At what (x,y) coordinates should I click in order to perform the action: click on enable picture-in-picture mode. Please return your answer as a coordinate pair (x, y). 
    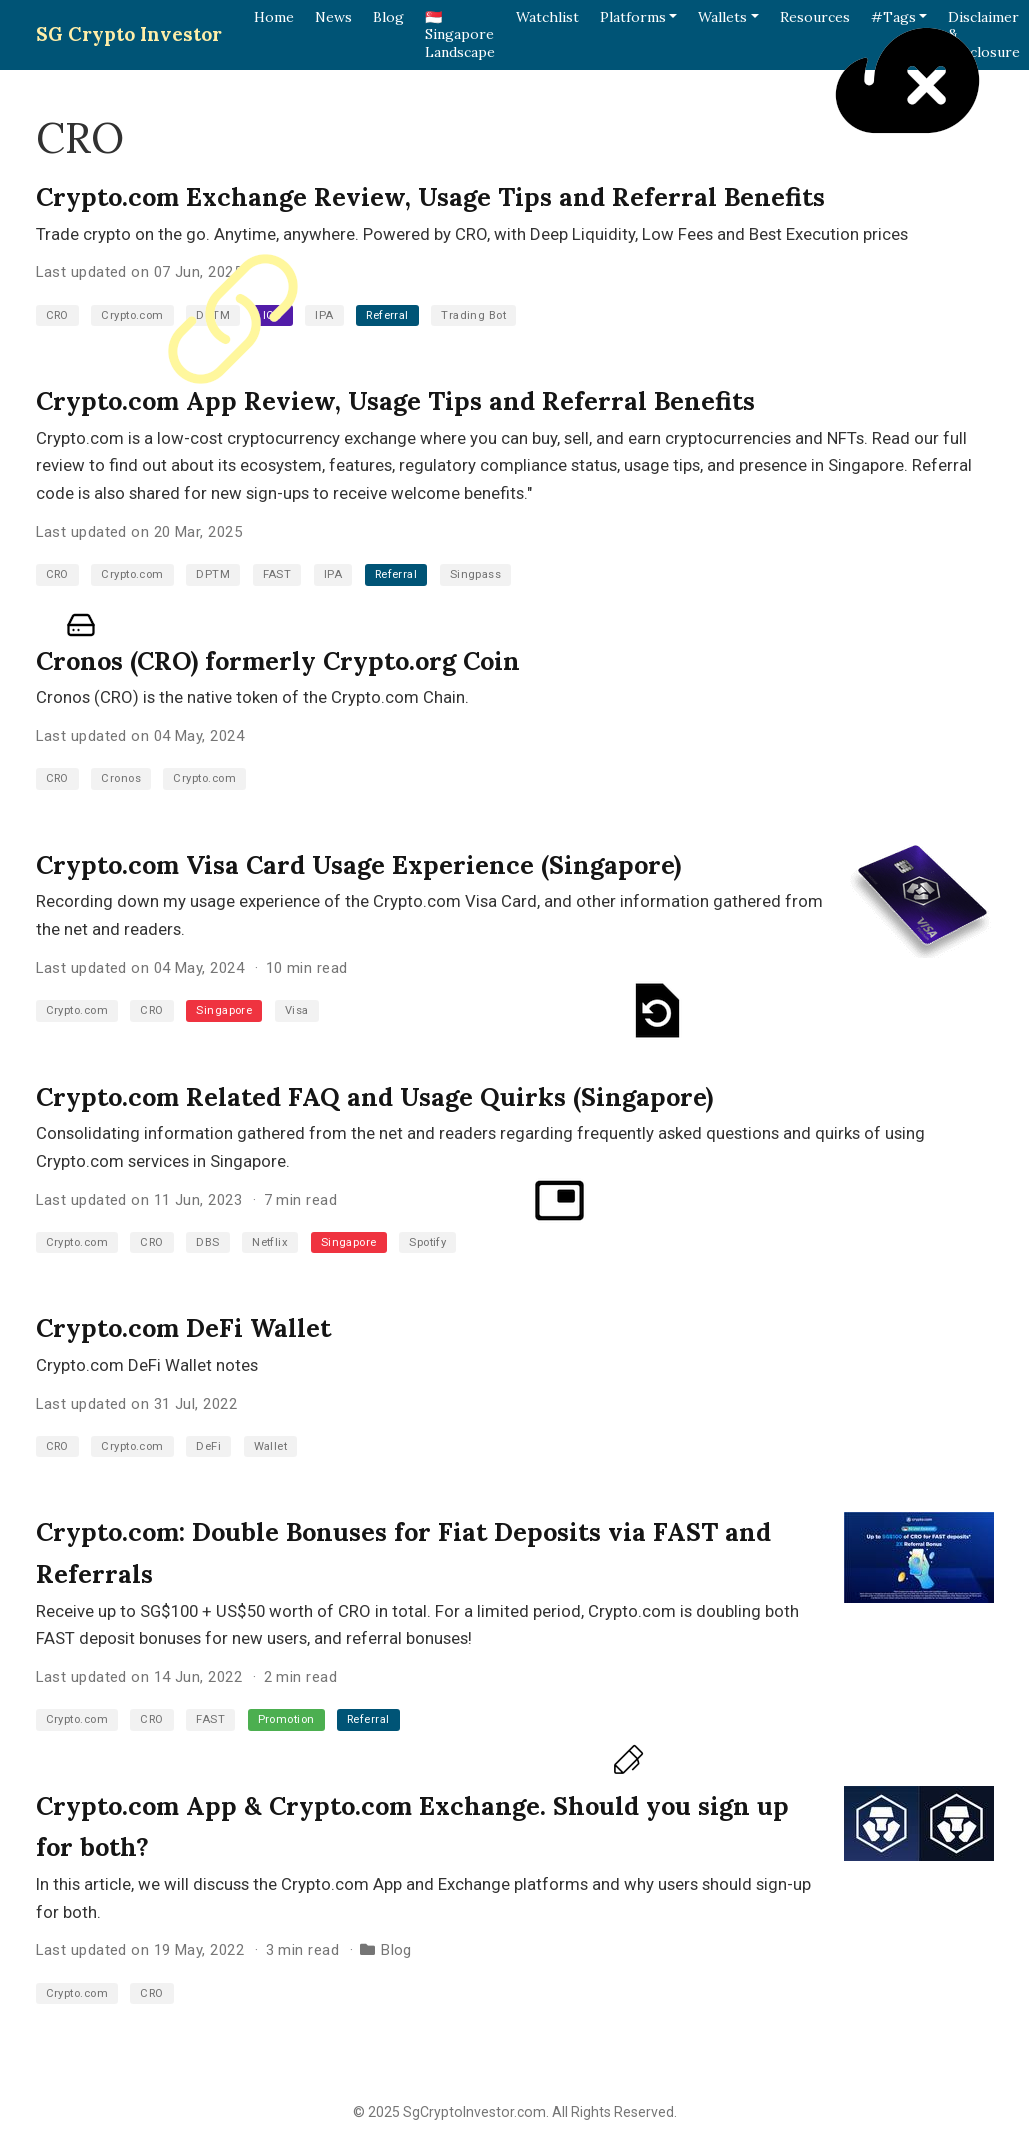
    Looking at the image, I should click on (559, 1200).